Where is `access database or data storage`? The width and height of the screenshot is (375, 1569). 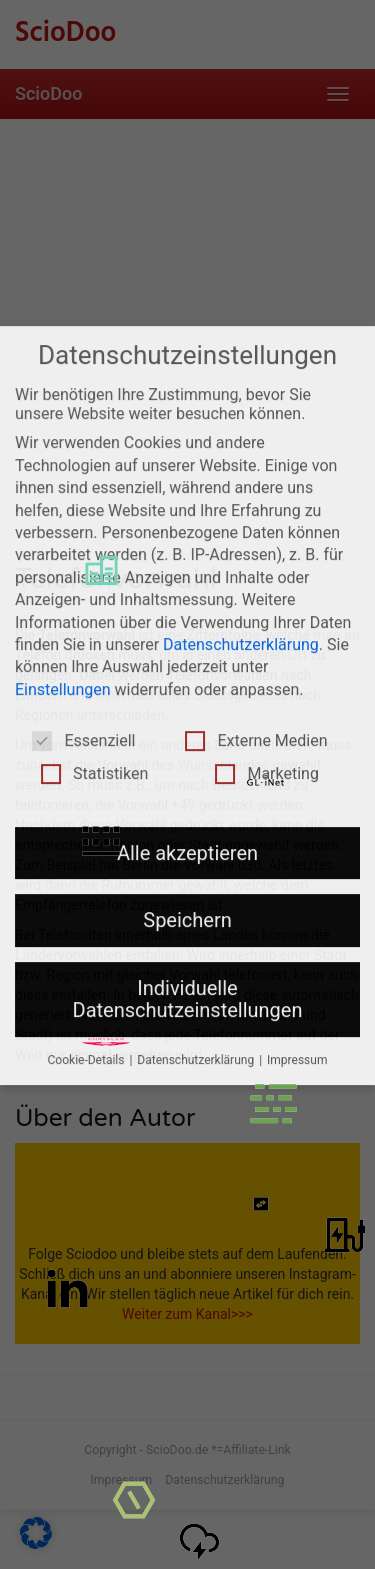
access database or data storage is located at coordinates (101, 570).